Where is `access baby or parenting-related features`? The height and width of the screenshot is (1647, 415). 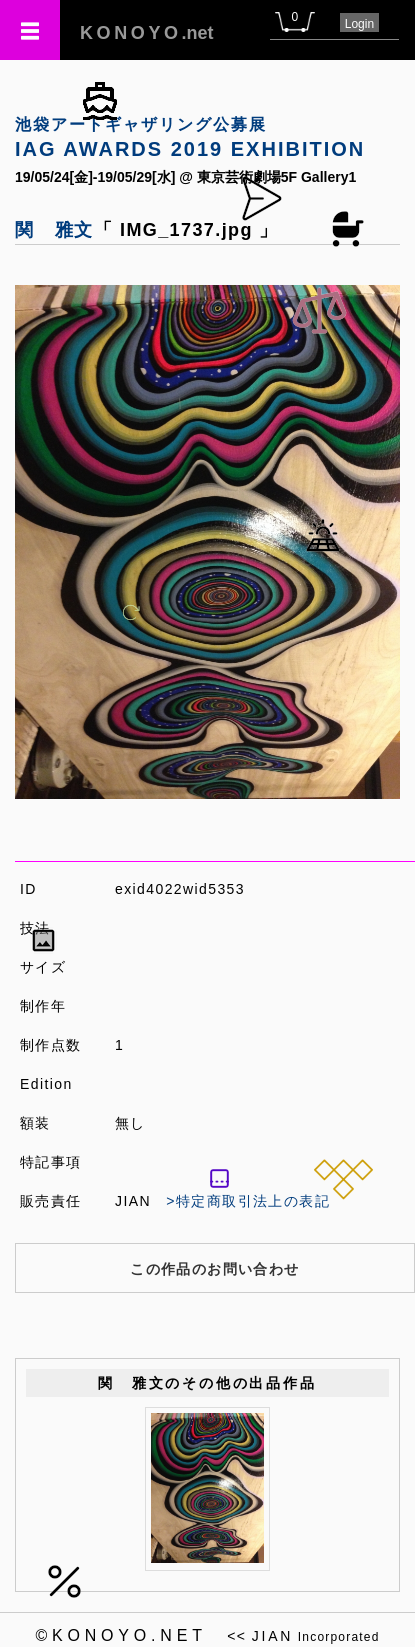
access baby or parenting-related features is located at coordinates (346, 229).